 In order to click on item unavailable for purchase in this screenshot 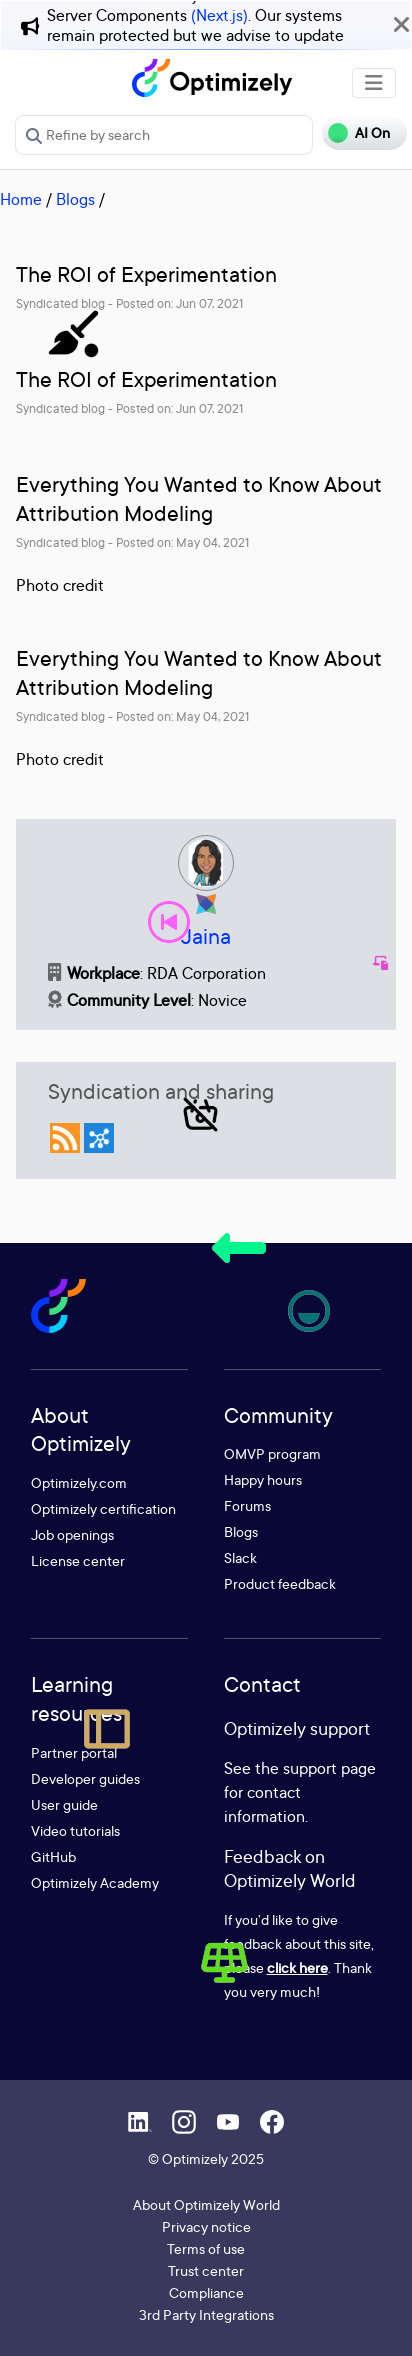, I will do `click(200, 1114)`.